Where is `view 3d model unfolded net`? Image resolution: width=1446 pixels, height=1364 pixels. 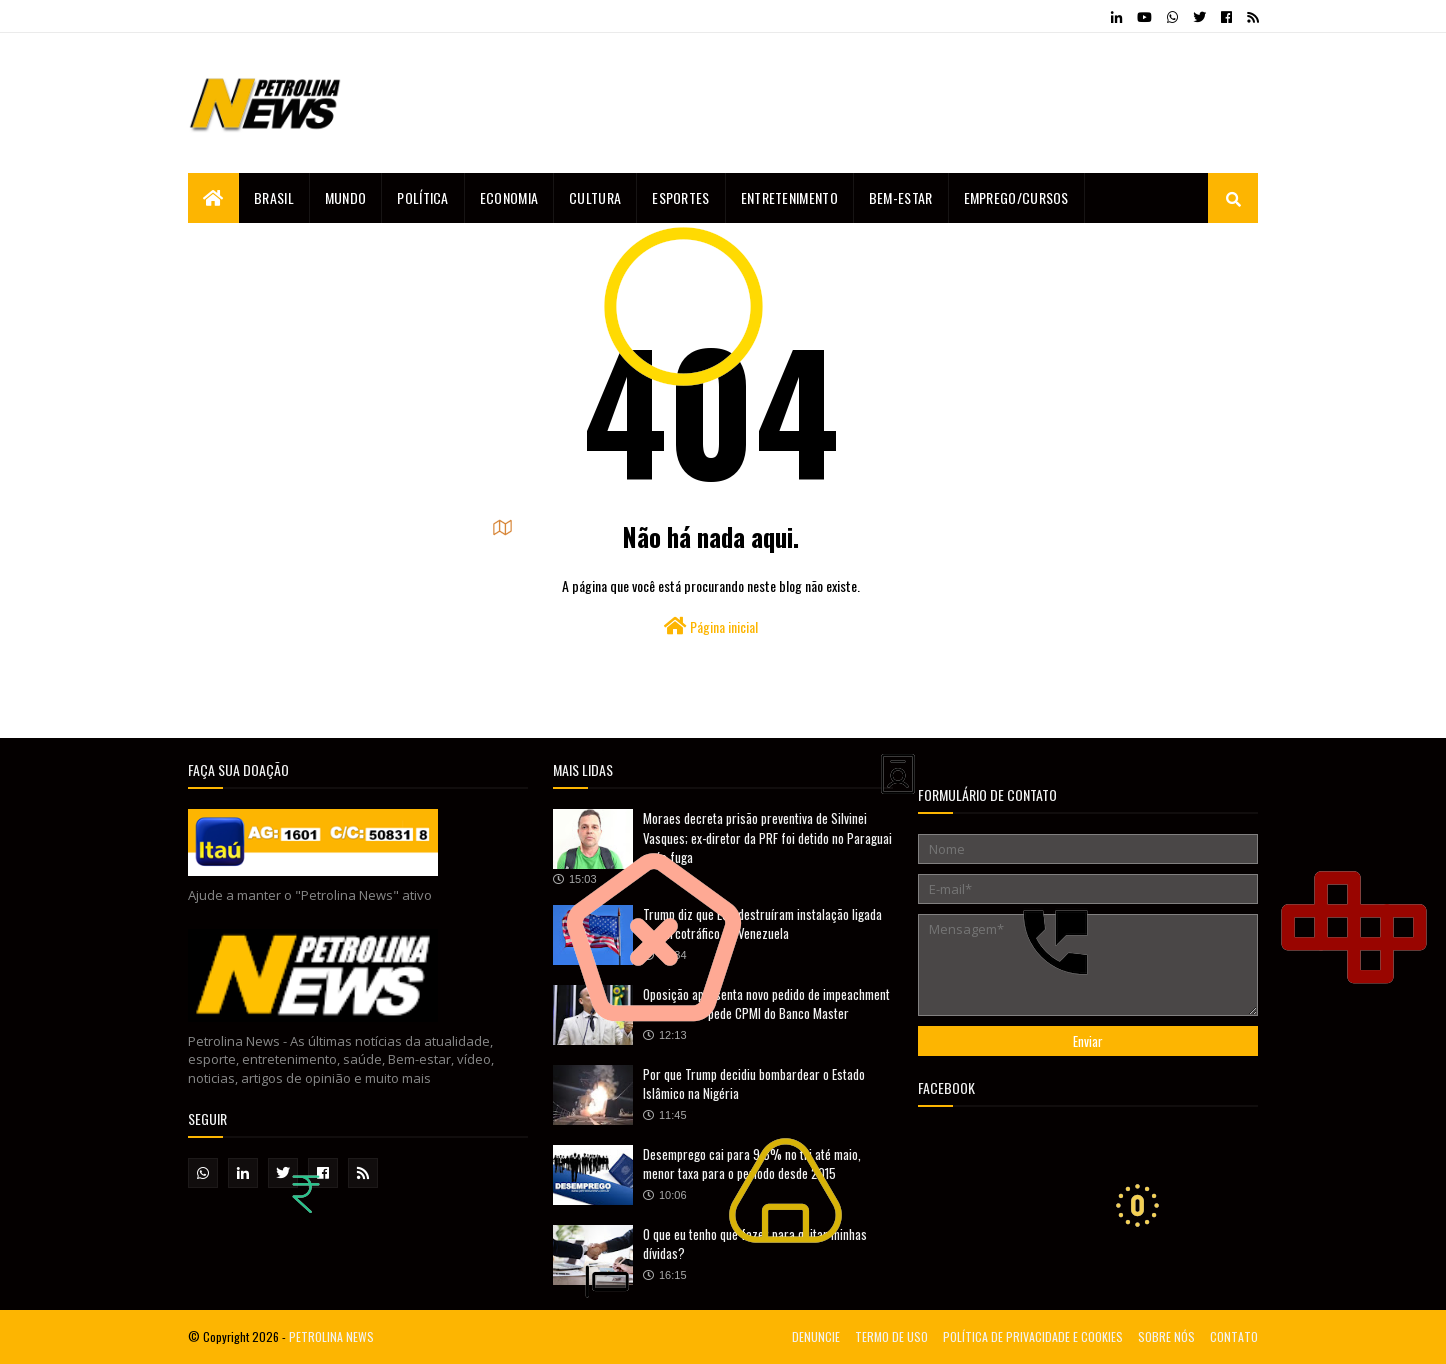
view 3d model unfolded net is located at coordinates (1354, 924).